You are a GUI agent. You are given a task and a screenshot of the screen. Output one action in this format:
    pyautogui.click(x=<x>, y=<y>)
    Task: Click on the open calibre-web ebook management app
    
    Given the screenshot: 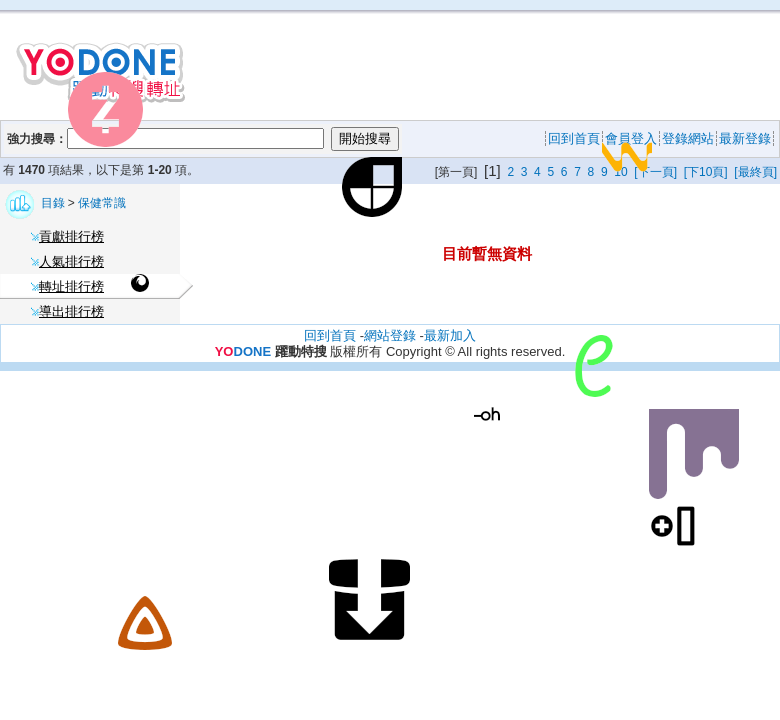 What is the action you would take?
    pyautogui.click(x=594, y=366)
    